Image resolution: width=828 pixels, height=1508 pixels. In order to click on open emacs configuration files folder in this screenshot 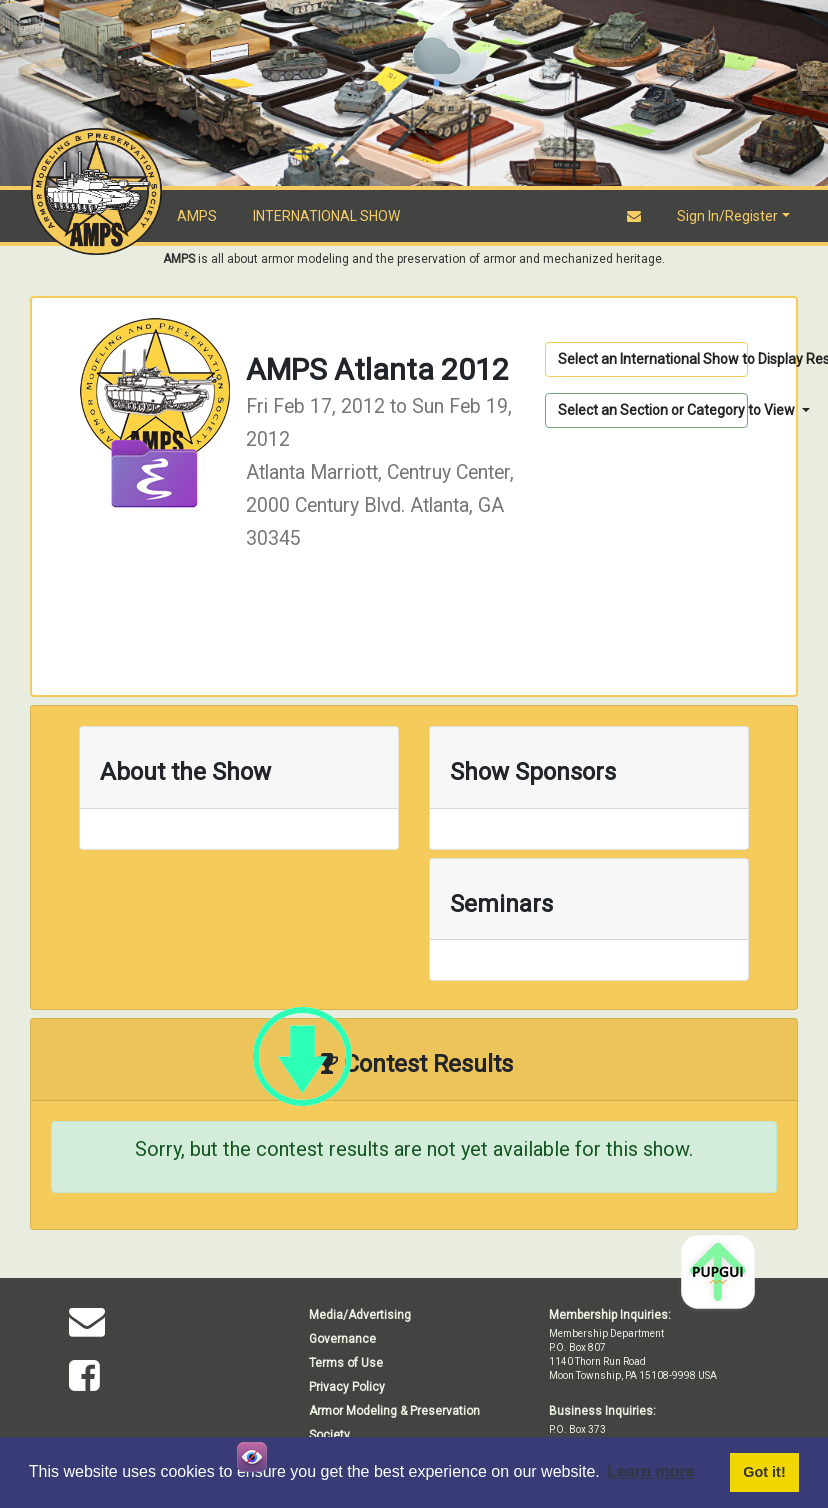, I will do `click(154, 476)`.